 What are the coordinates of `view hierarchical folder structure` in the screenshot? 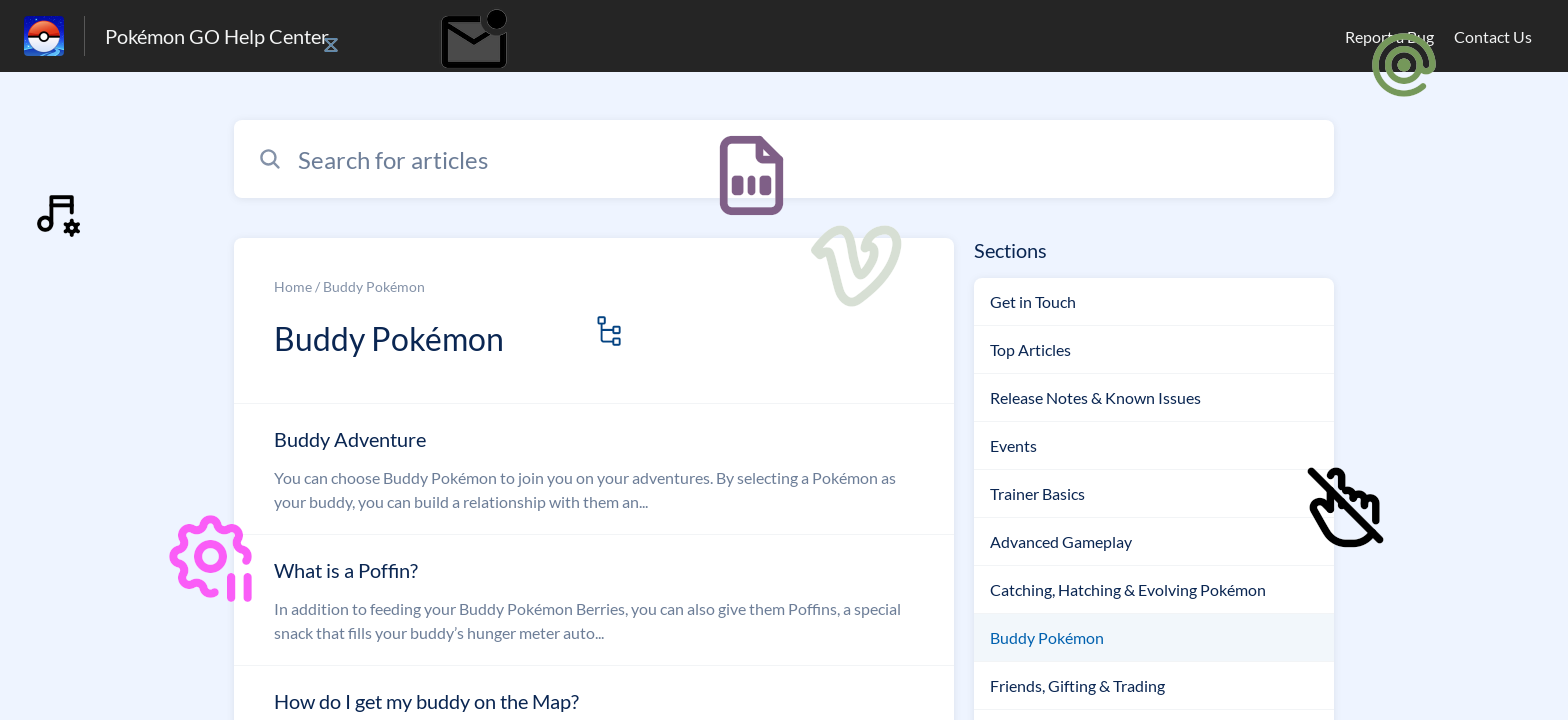 It's located at (608, 331).